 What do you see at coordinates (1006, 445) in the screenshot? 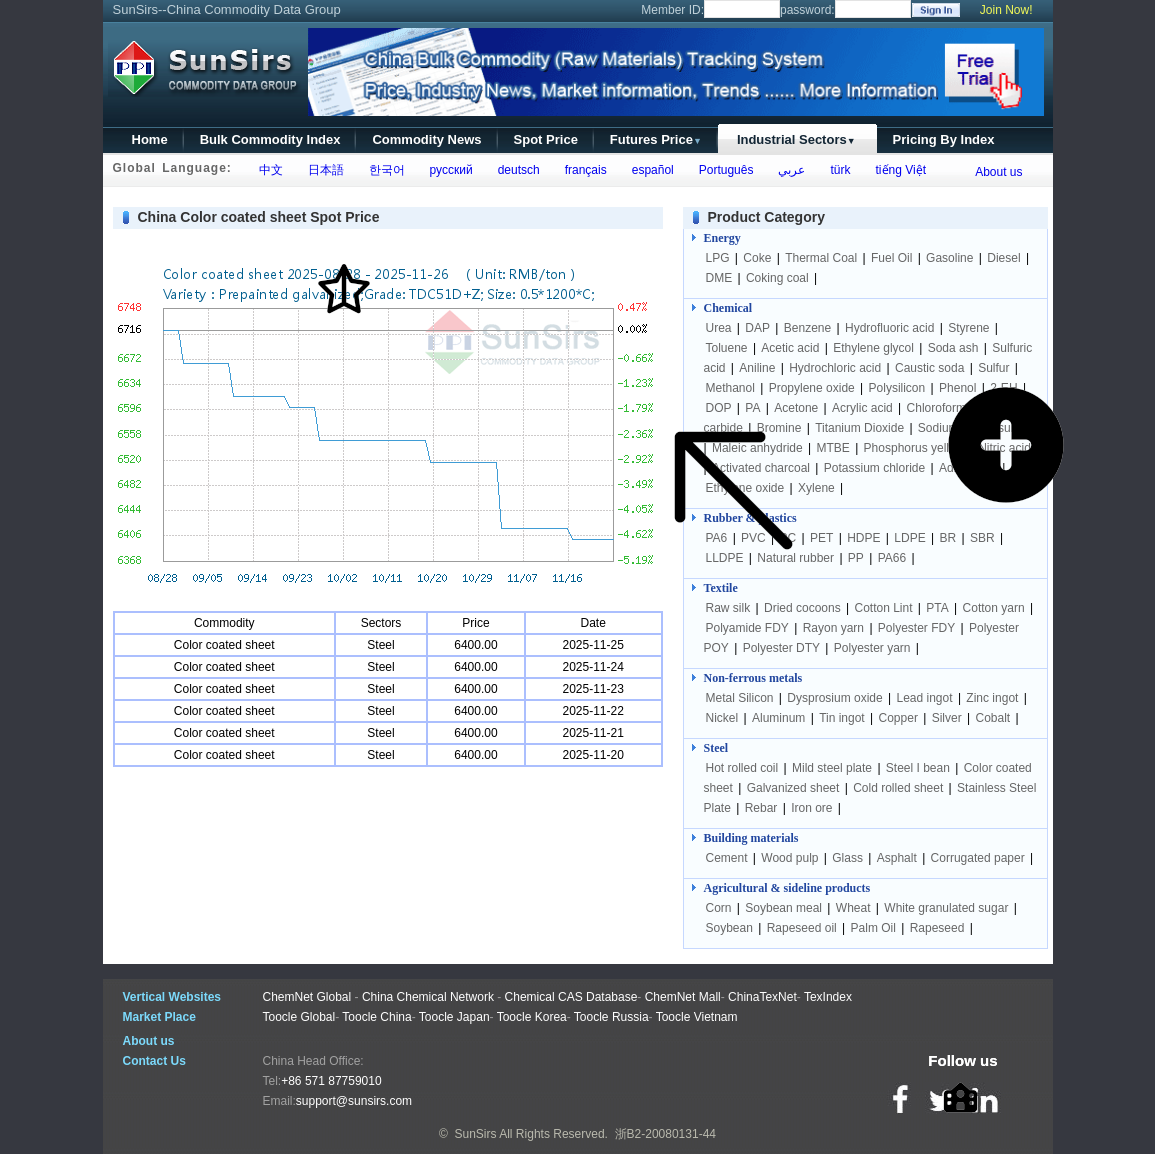
I see `add a new item` at bounding box center [1006, 445].